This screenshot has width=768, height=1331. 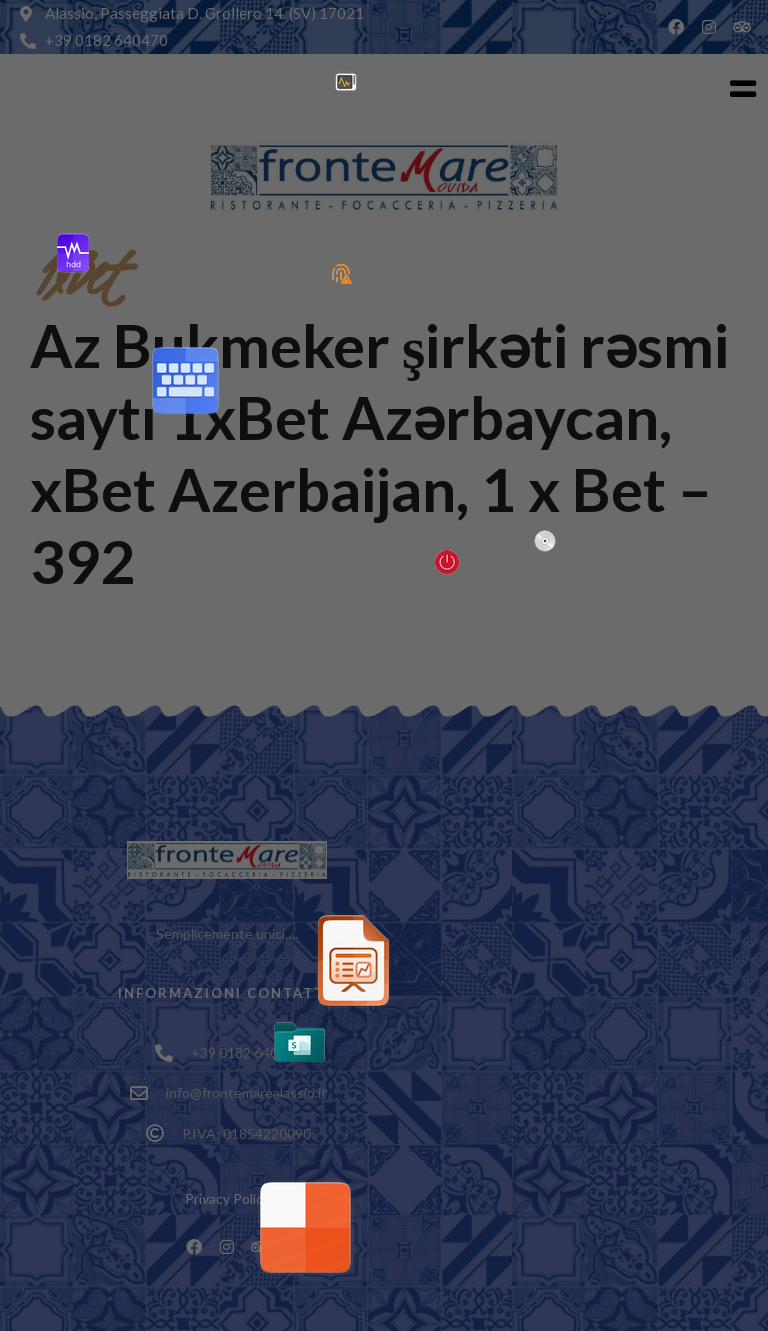 I want to click on open folder containing microsoft sway files, so click(x=299, y=1043).